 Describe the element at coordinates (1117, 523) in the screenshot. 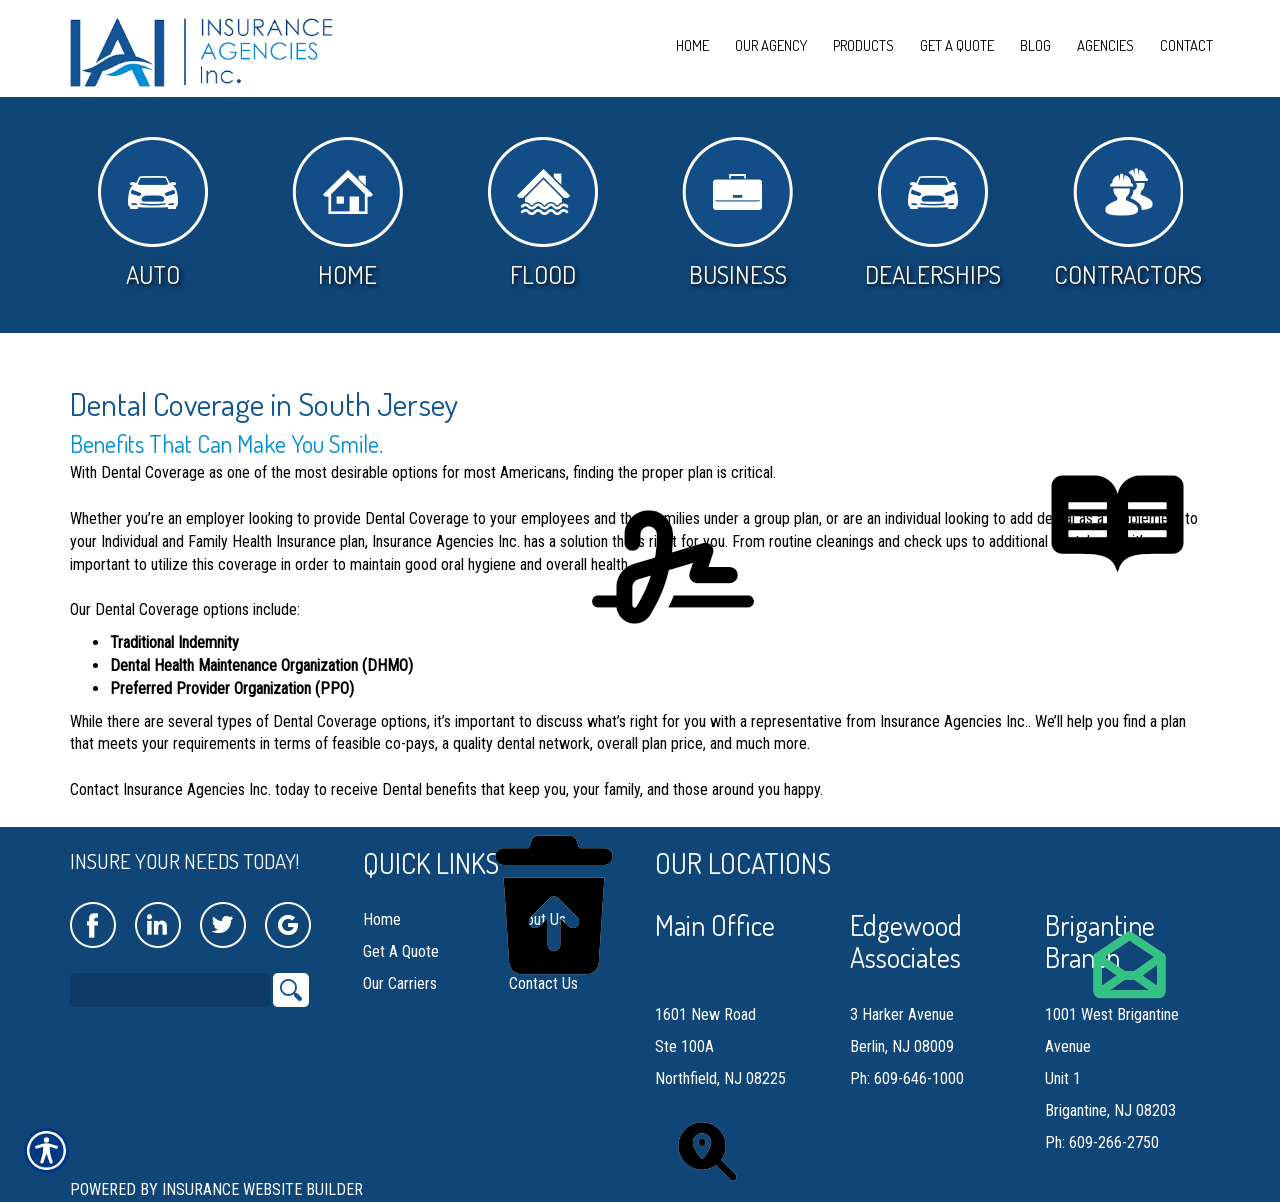

I see `view readme documentation` at that location.